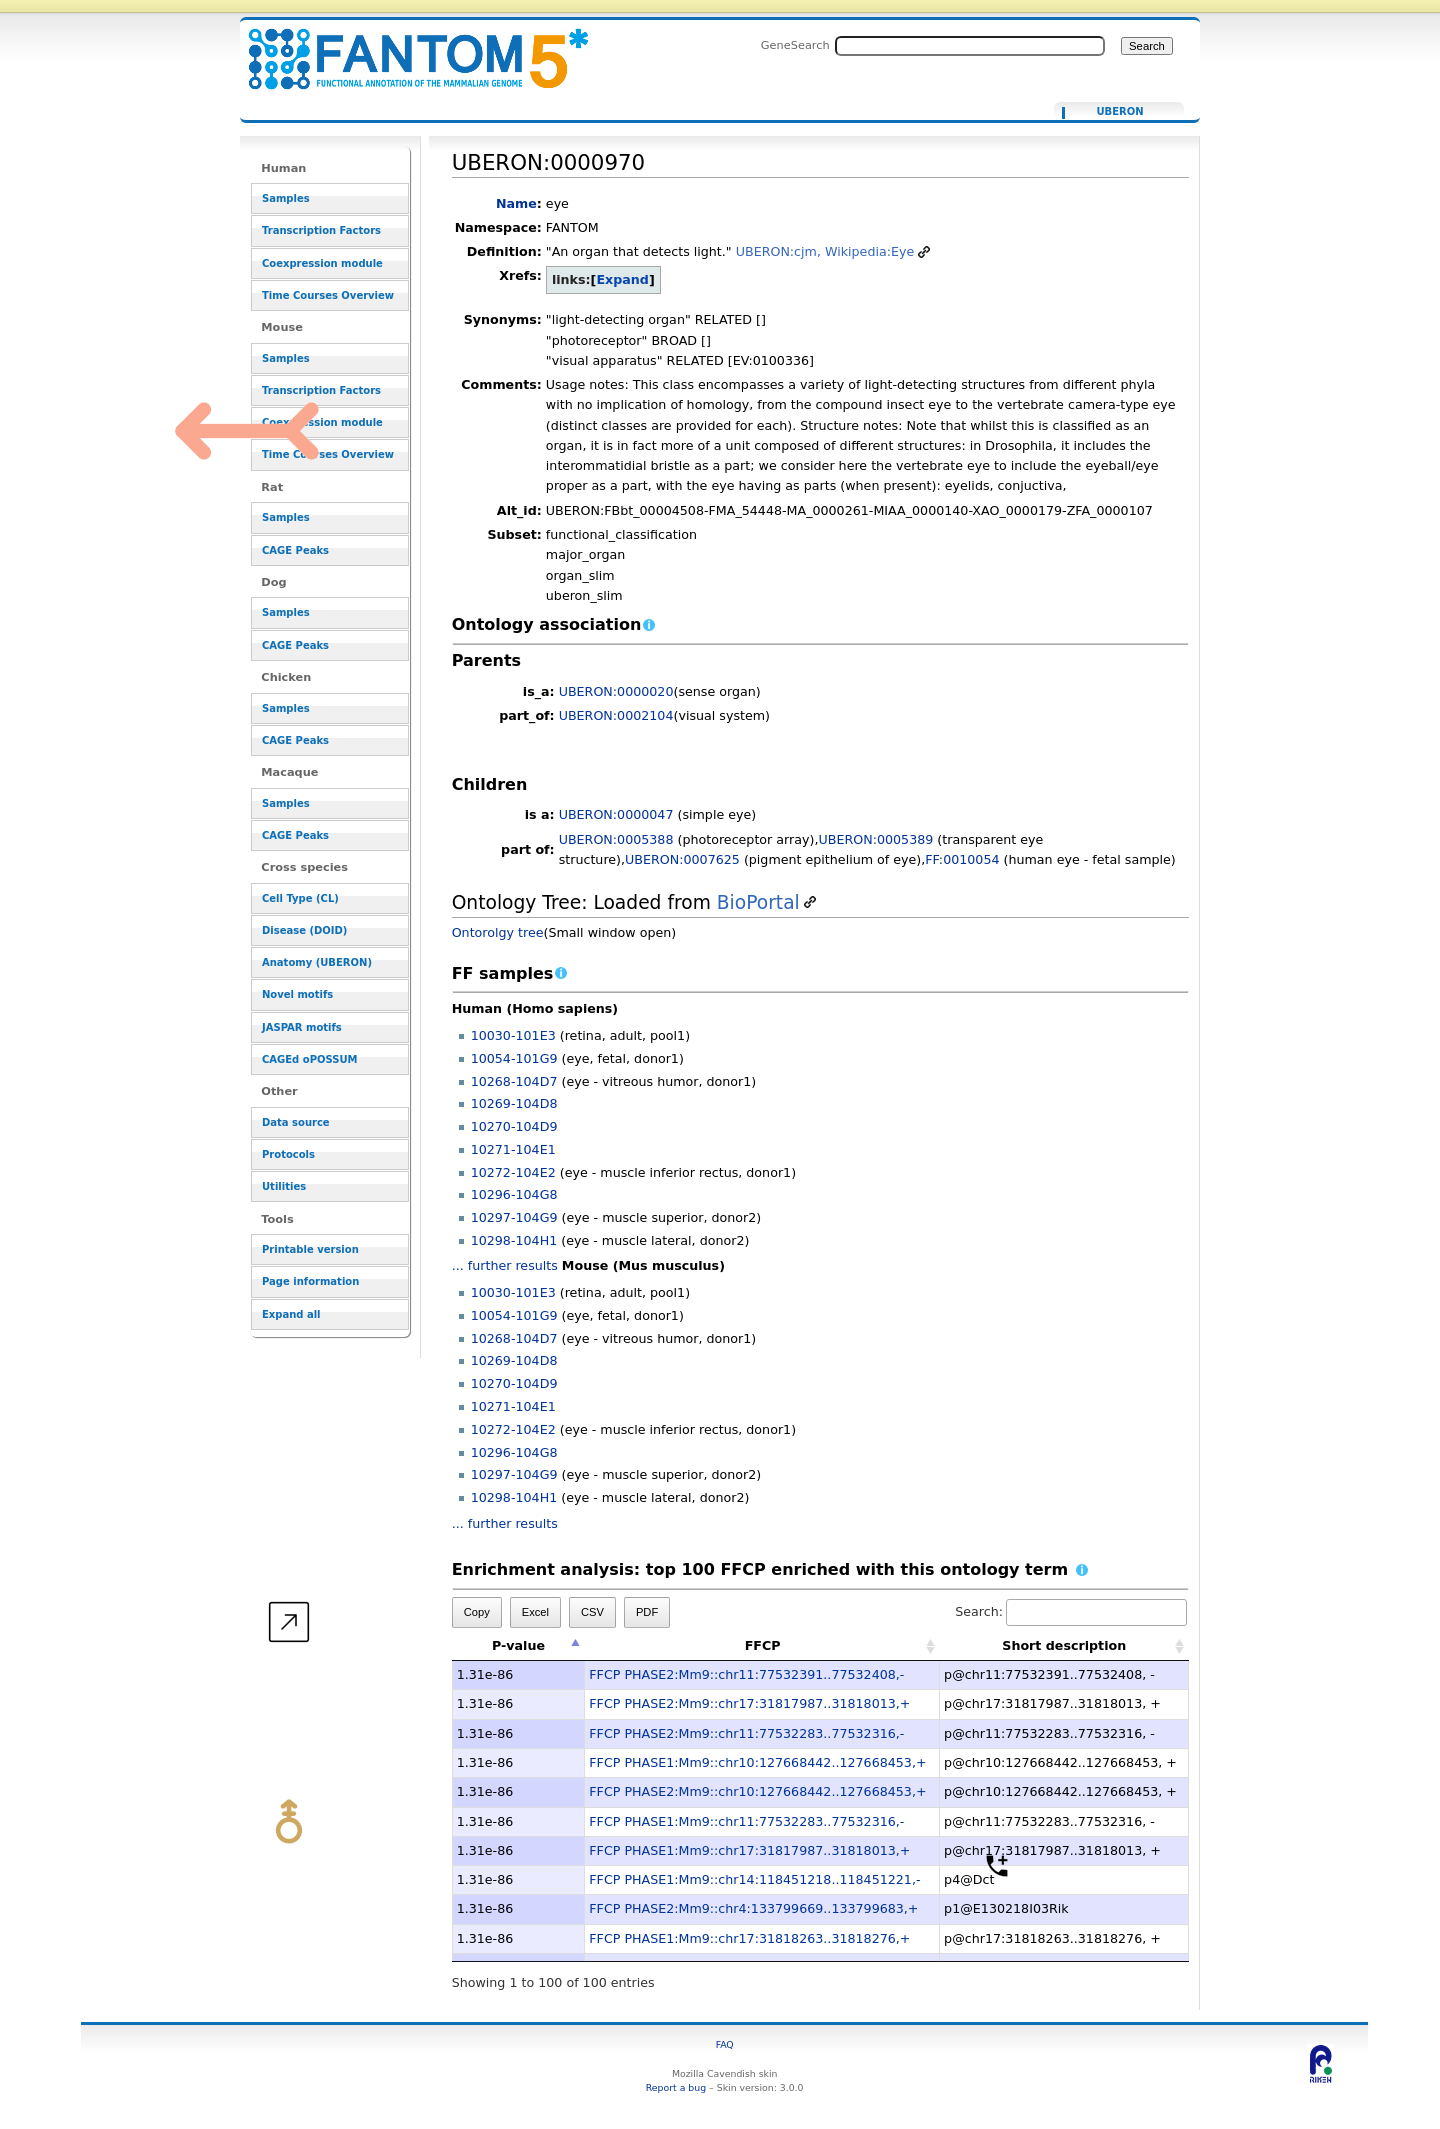 The image size is (1440, 2129). I want to click on indicates male with upward stroke gender symbol, so click(289, 1822).